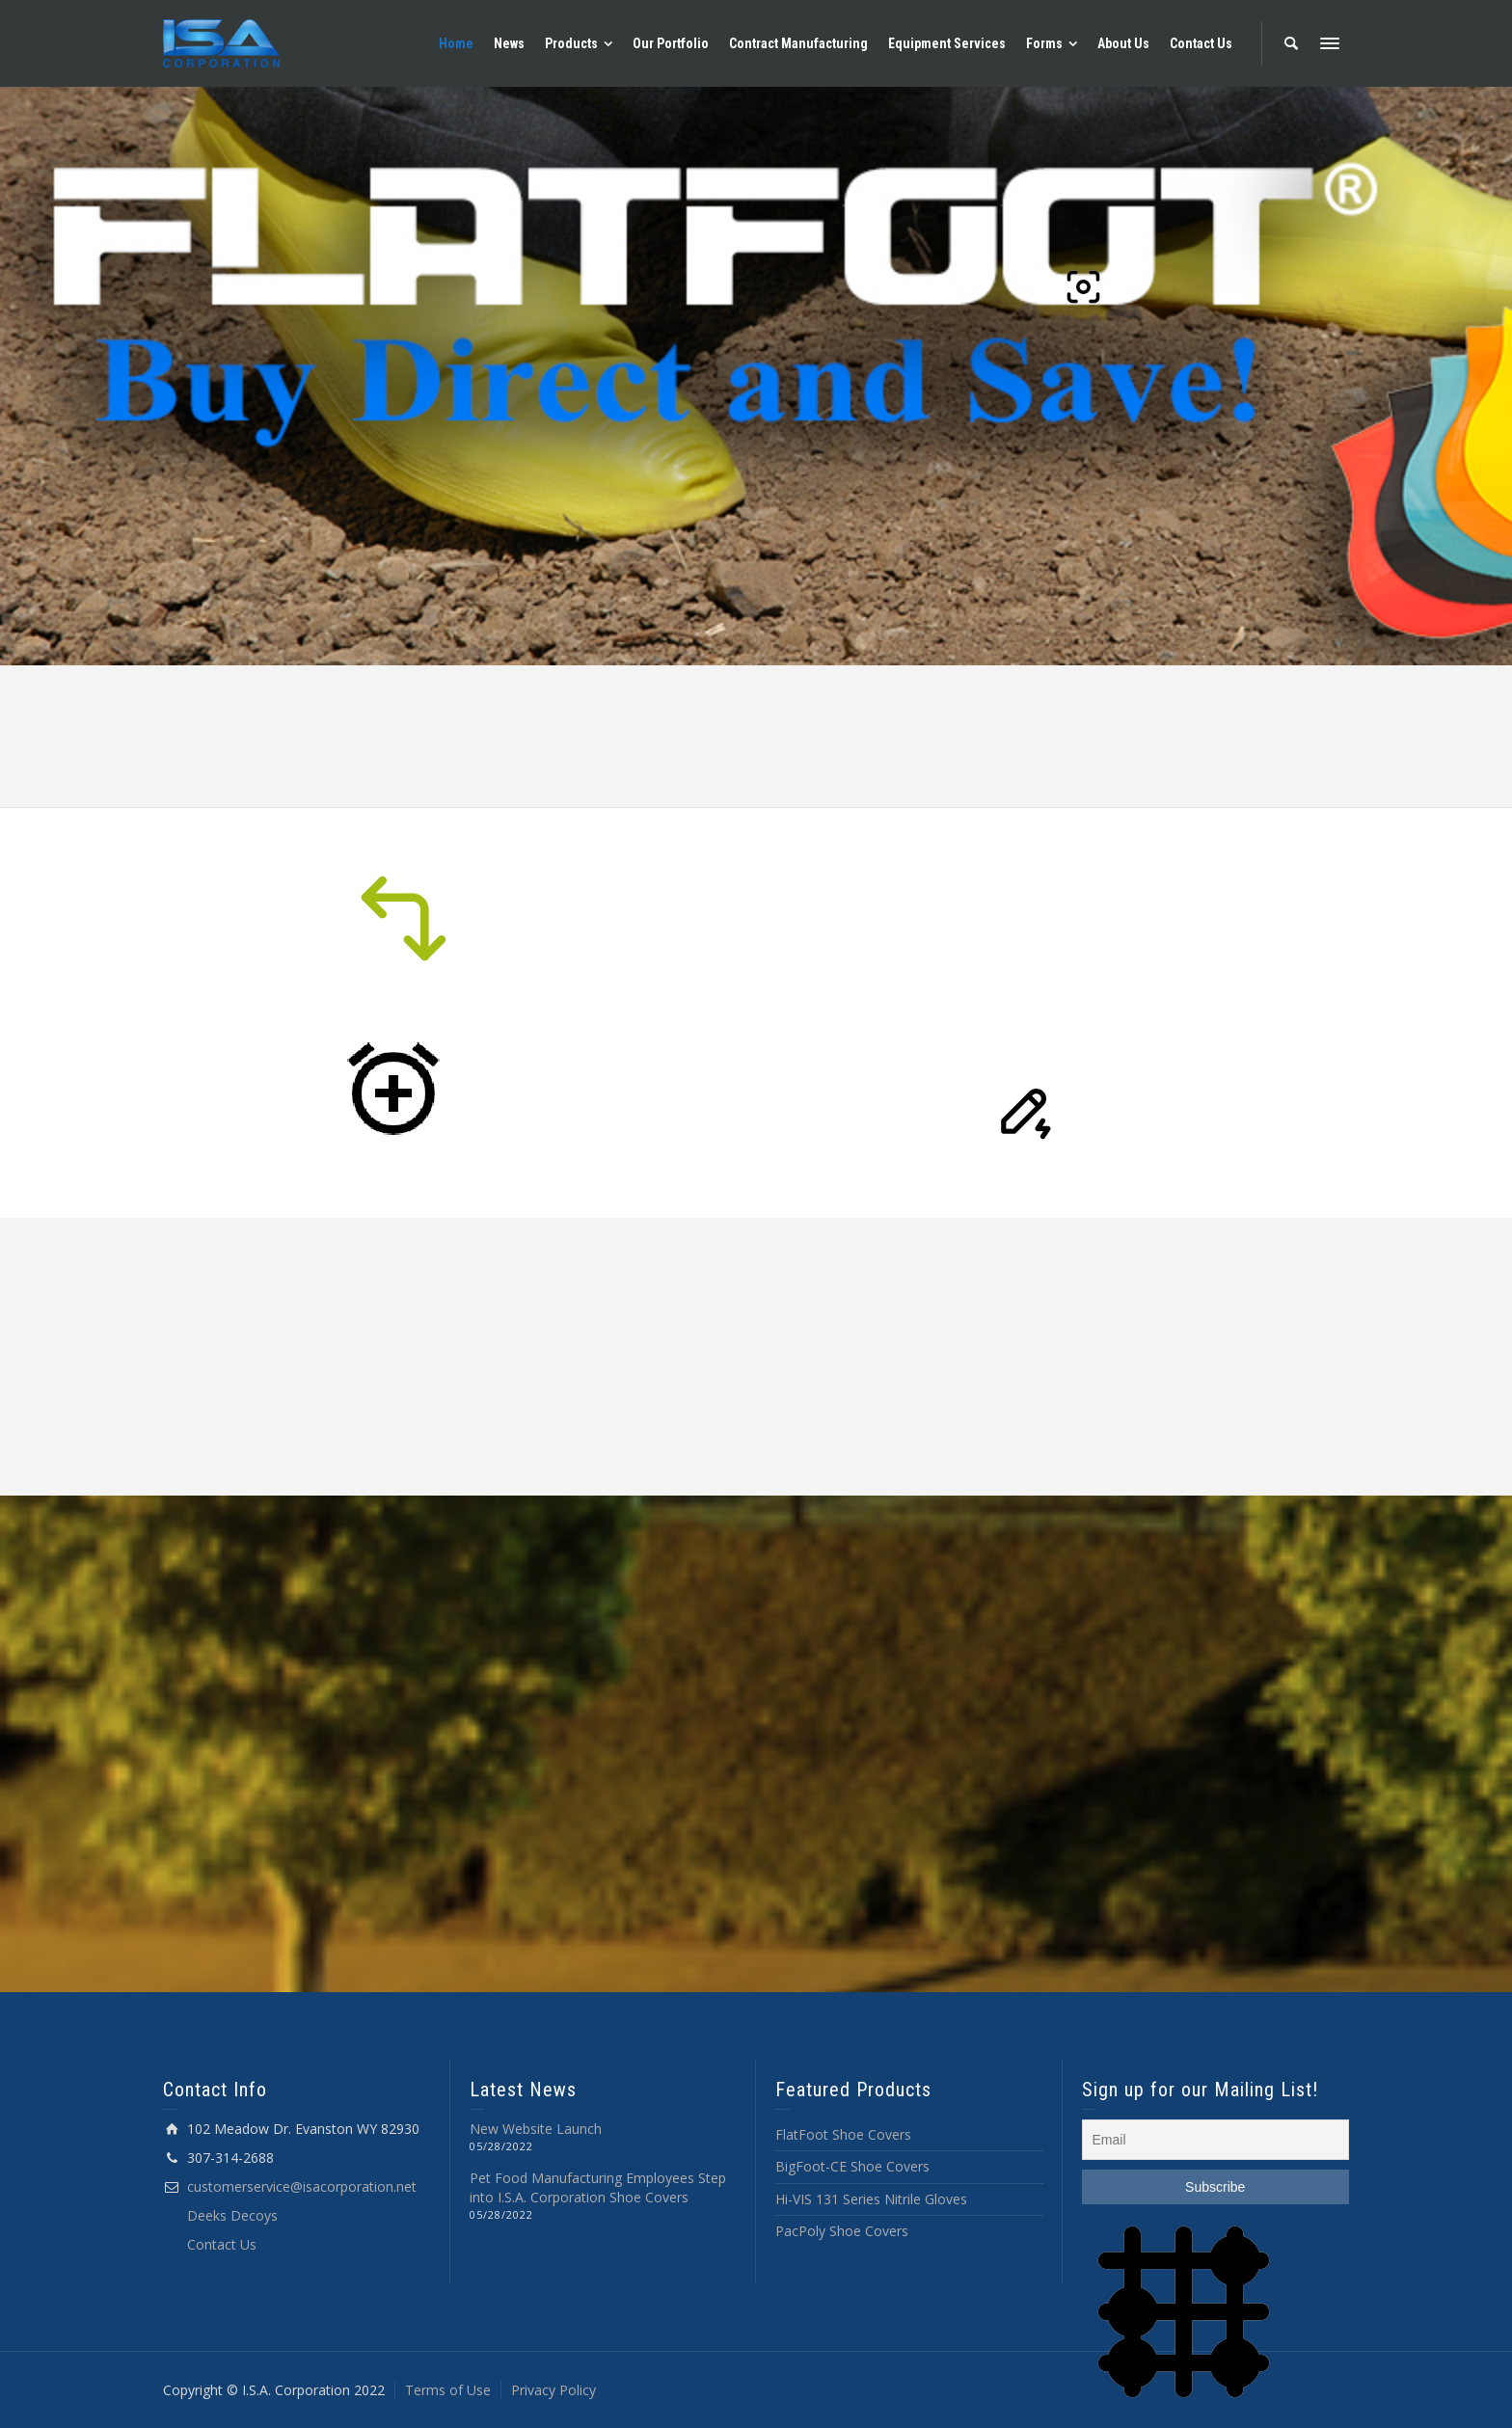  I want to click on capture a screenshot or photo, so click(1083, 286).